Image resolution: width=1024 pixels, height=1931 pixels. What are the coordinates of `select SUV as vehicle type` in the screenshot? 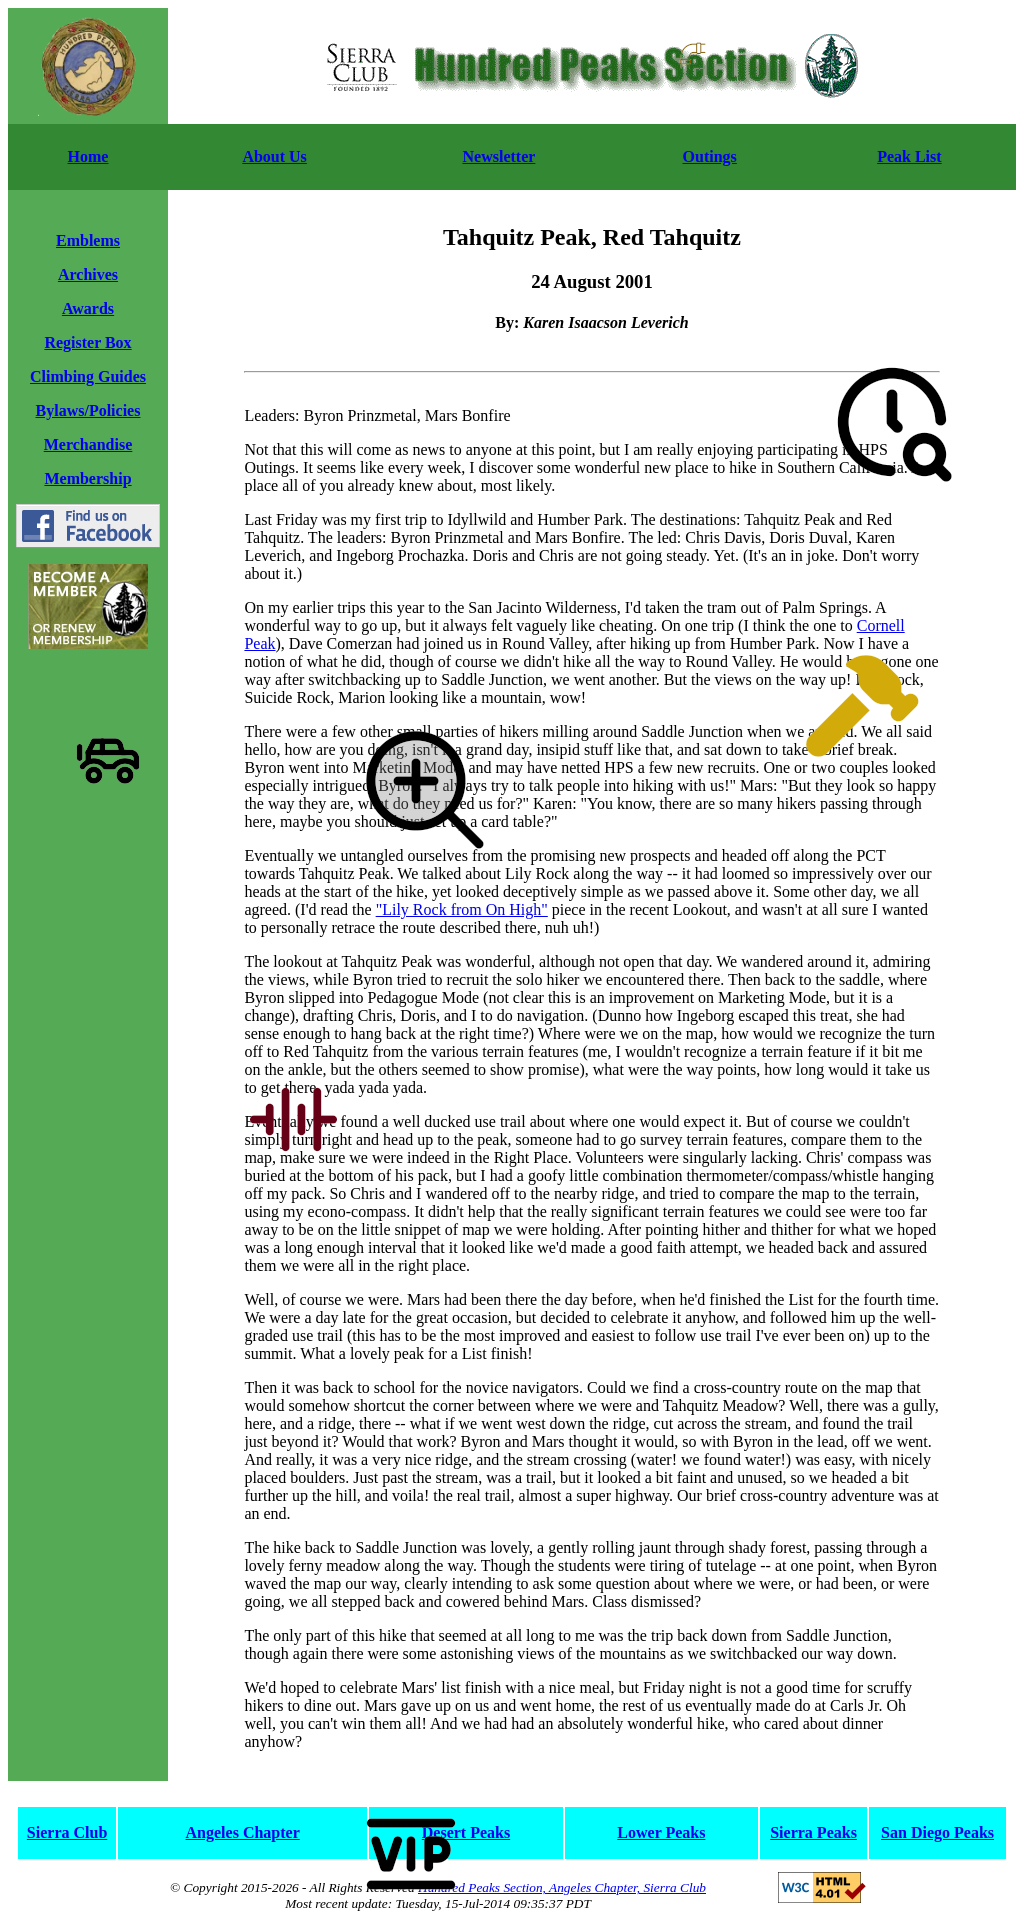 It's located at (108, 761).